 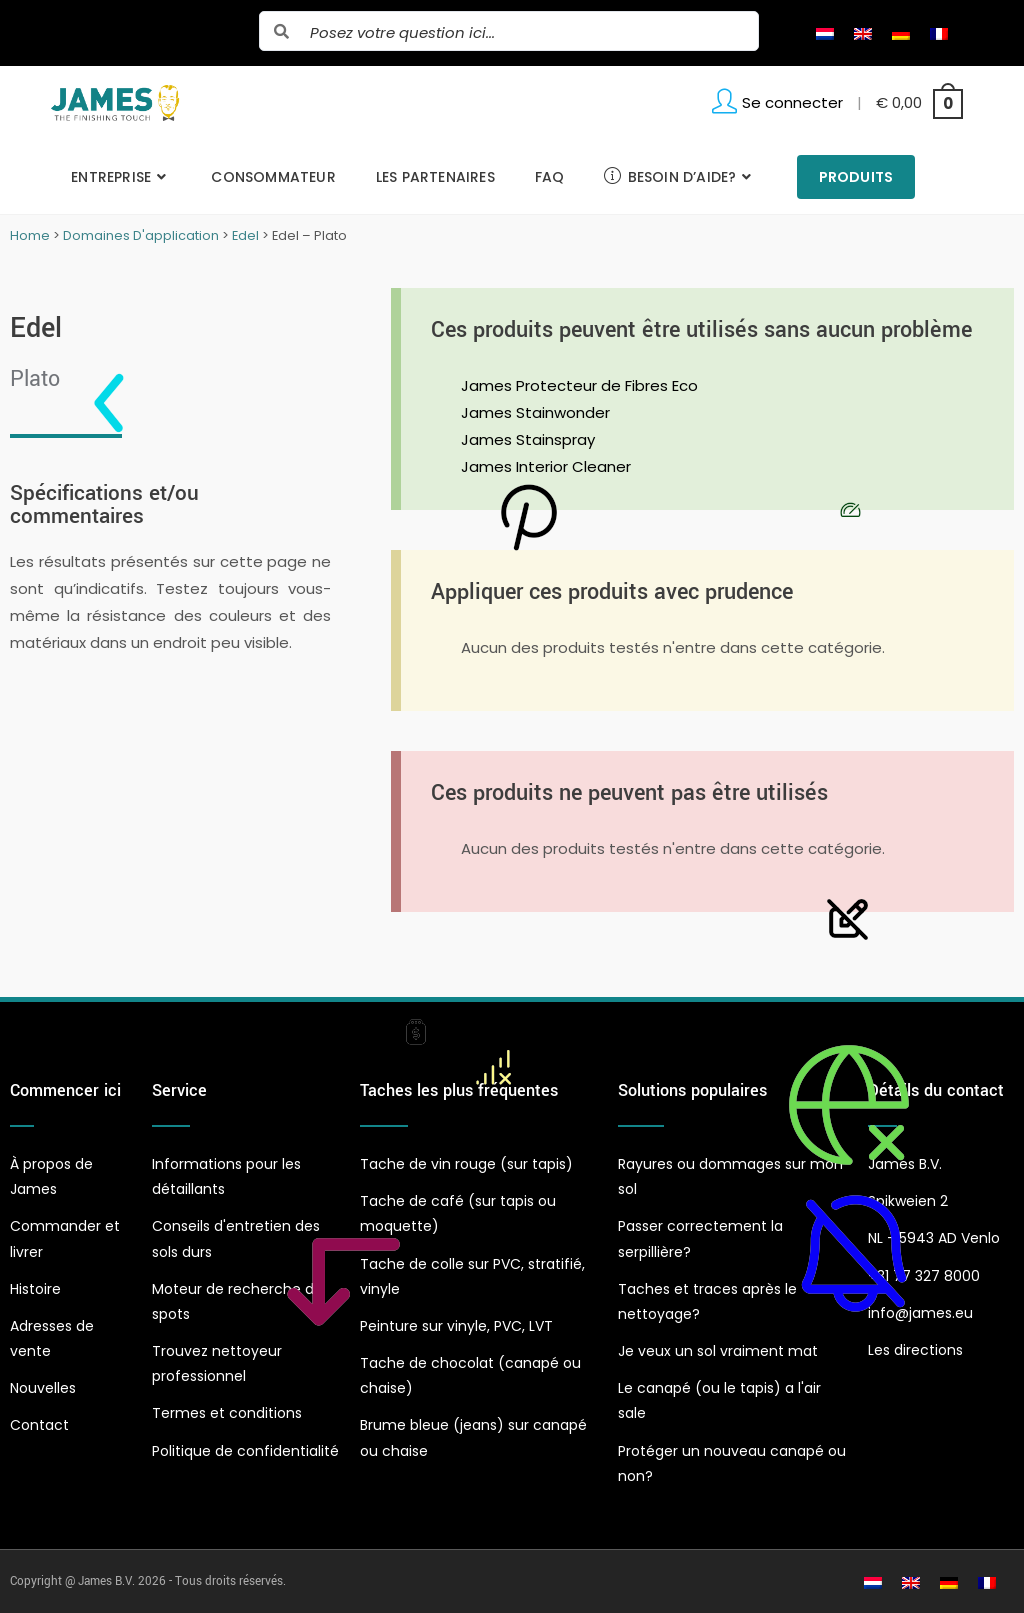 What do you see at coordinates (526, 517) in the screenshot?
I see `open Pinterest app` at bounding box center [526, 517].